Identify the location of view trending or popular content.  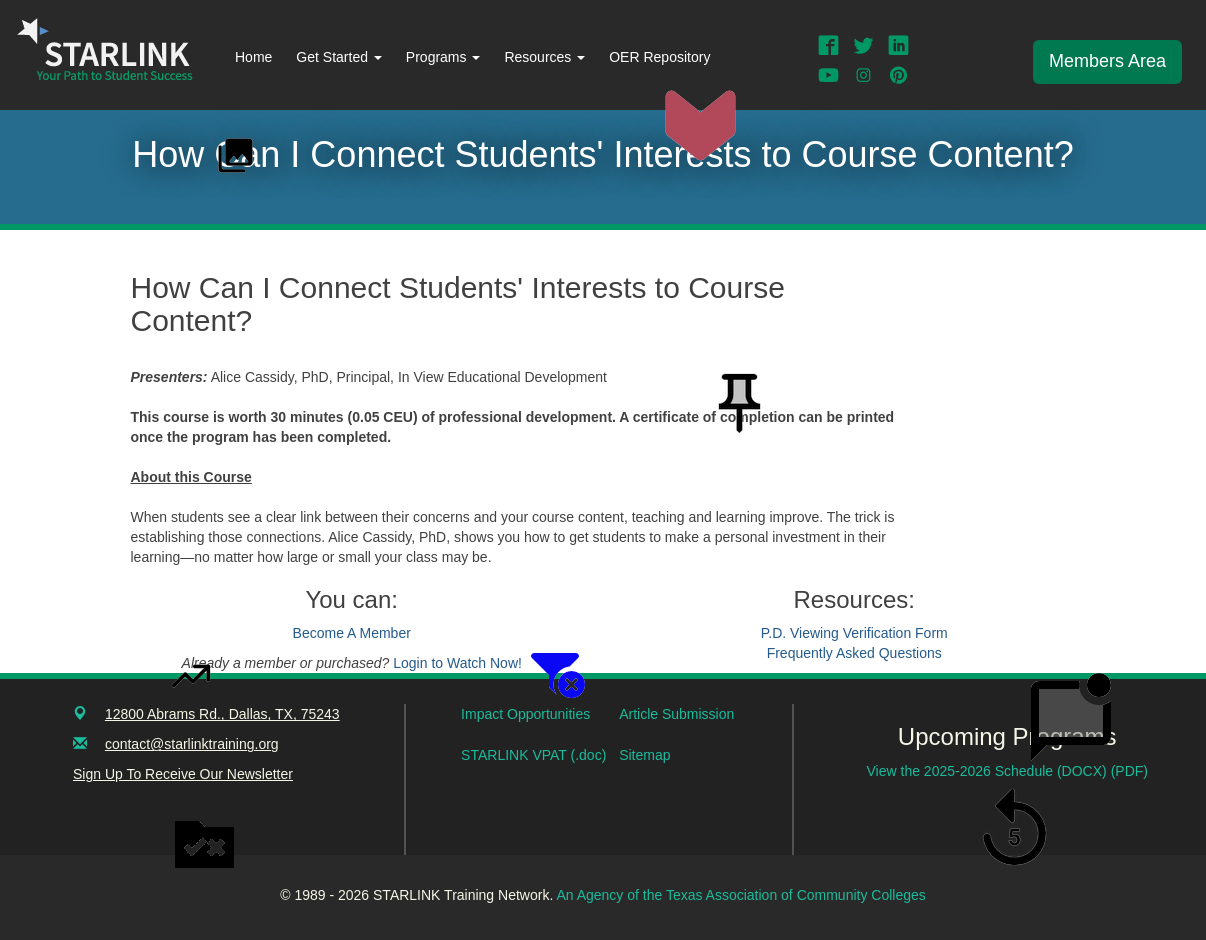
(191, 676).